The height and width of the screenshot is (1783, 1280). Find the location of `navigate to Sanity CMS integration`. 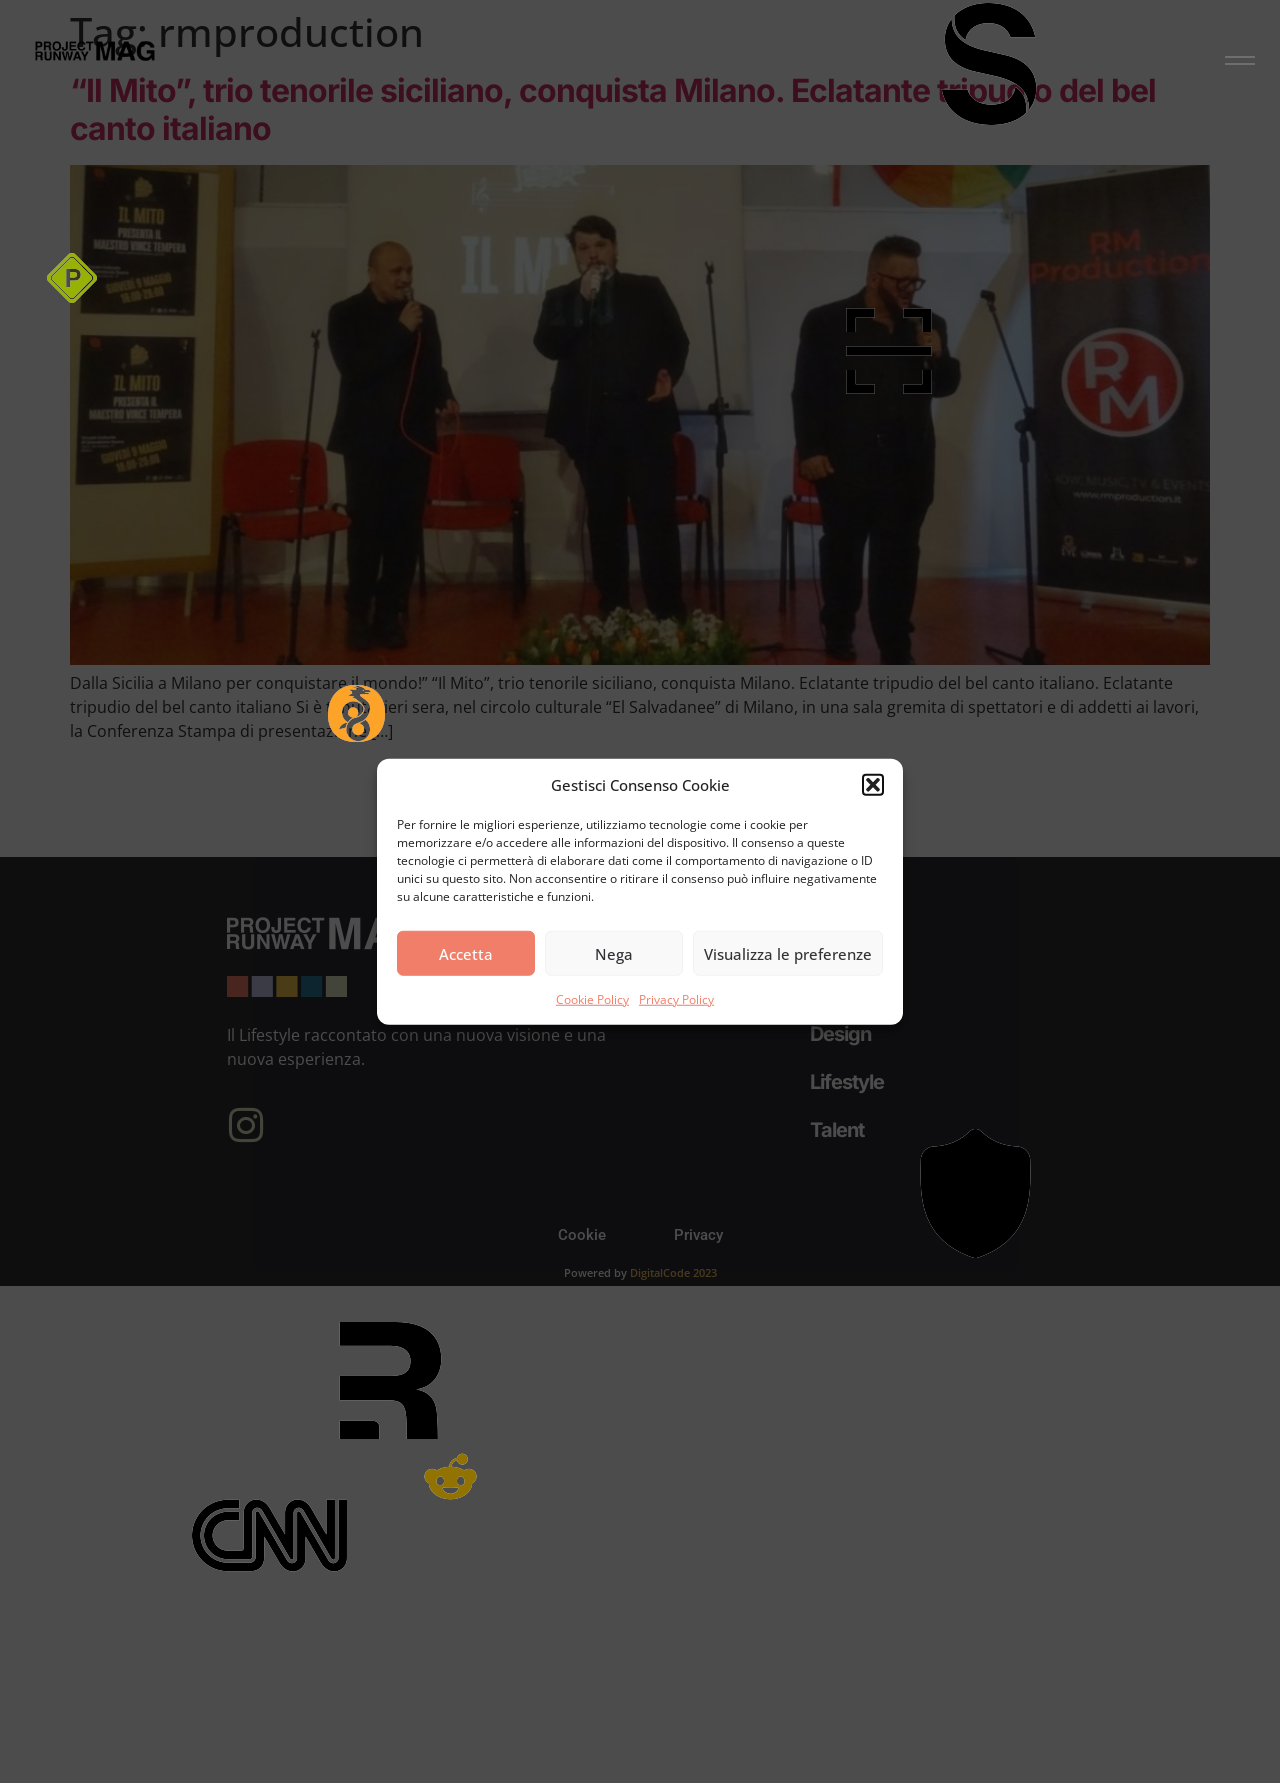

navigate to Sanity CMS integration is located at coordinates (989, 64).